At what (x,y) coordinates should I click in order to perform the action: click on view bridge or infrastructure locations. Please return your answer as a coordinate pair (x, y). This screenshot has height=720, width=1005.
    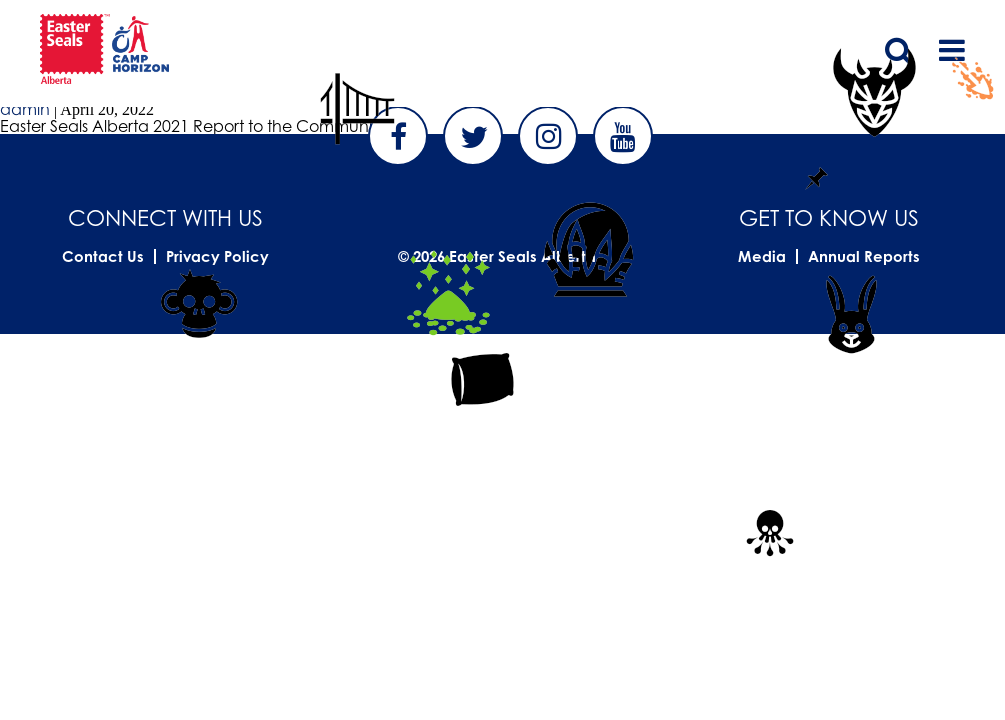
    Looking at the image, I should click on (357, 107).